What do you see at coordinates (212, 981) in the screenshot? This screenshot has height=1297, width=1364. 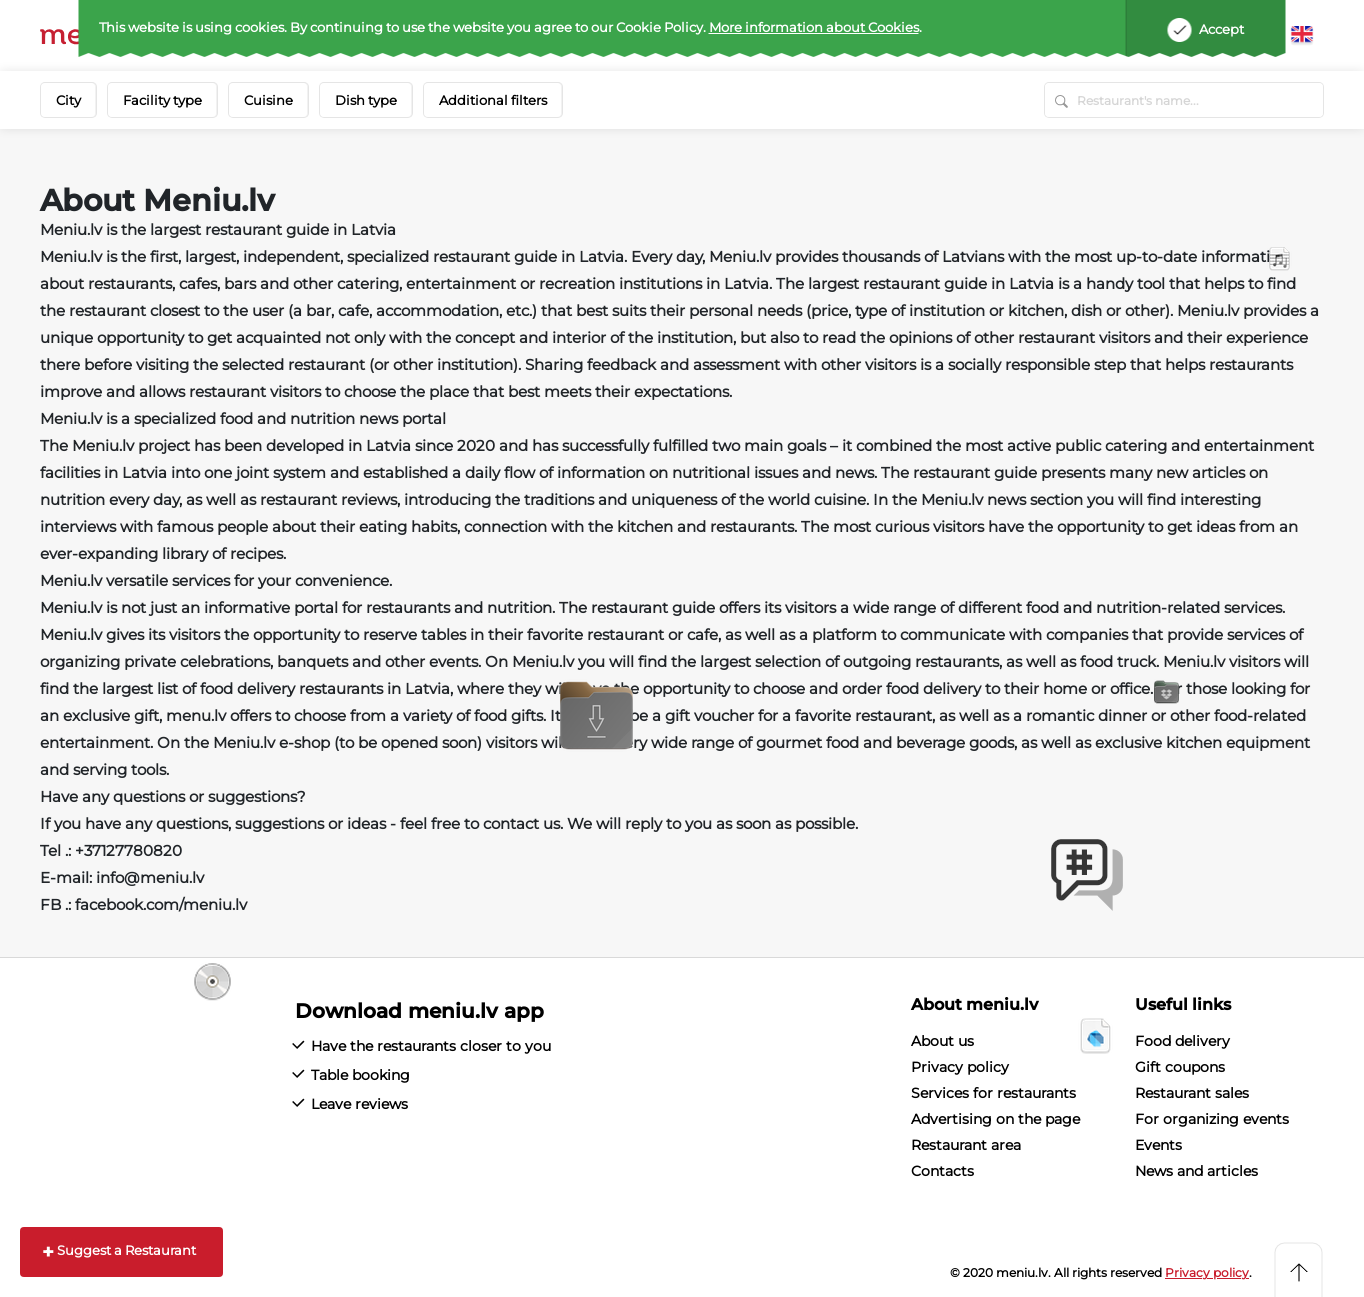 I see `indicates a CD-R or recordable disc drive` at bounding box center [212, 981].